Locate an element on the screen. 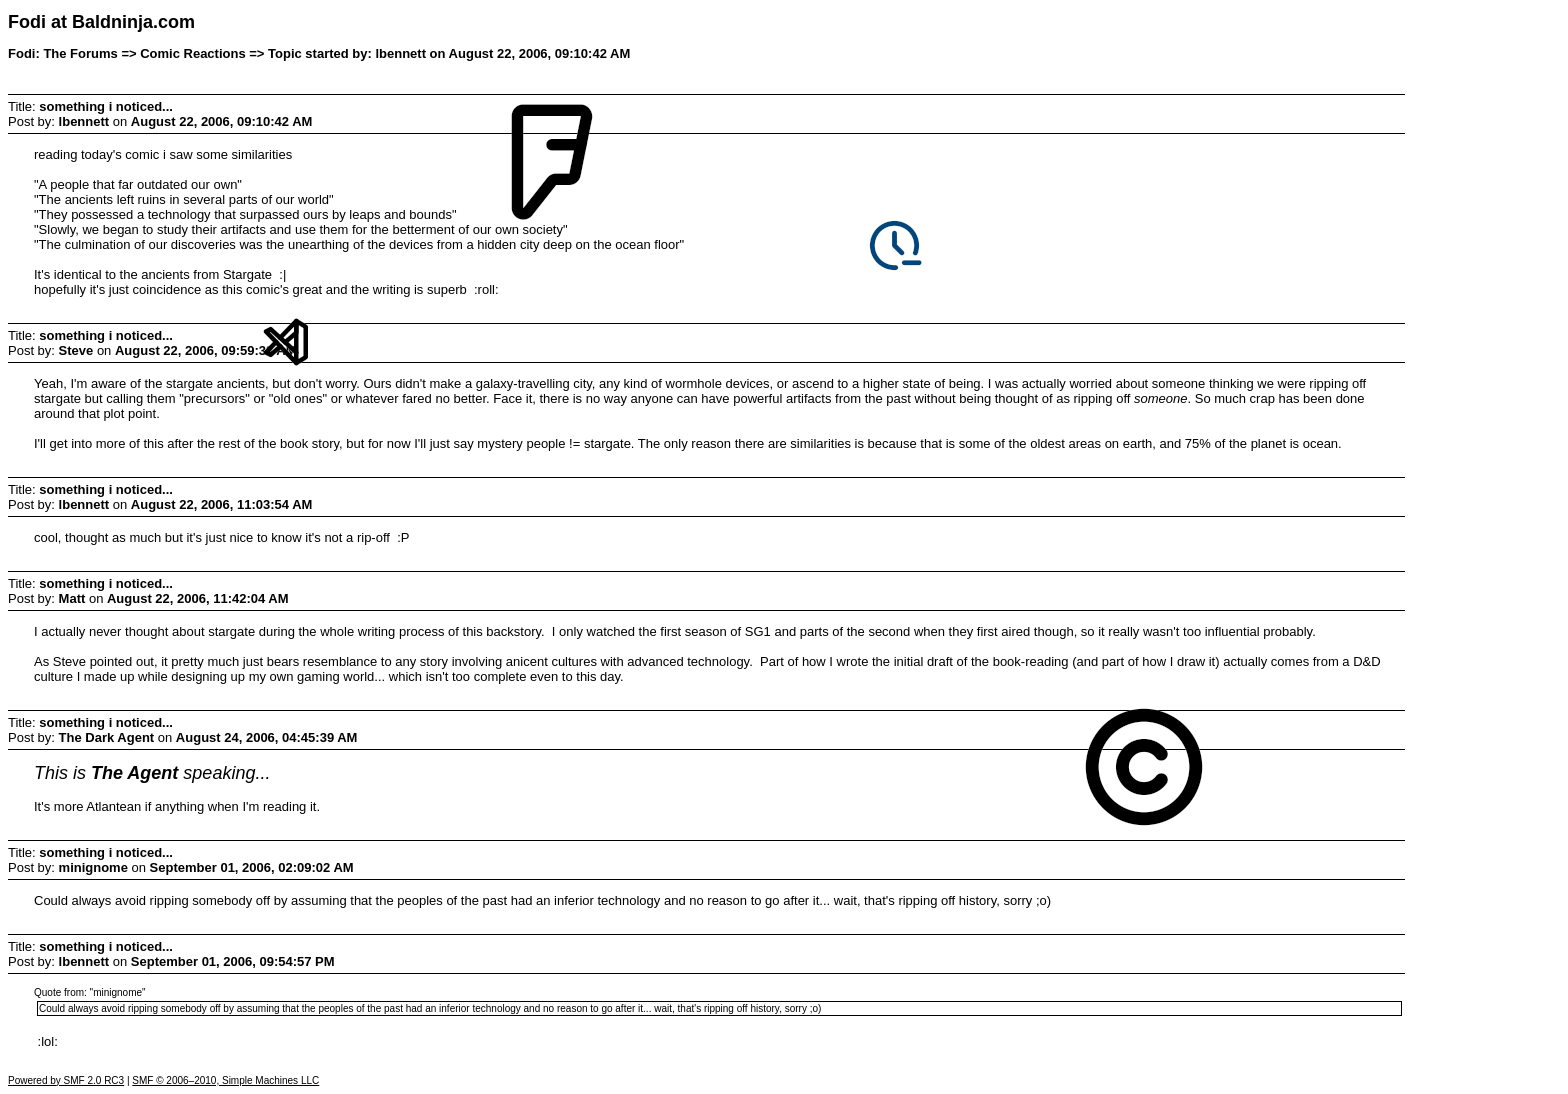 The height and width of the screenshot is (1094, 1568). remove time or reduce duration is located at coordinates (894, 245).